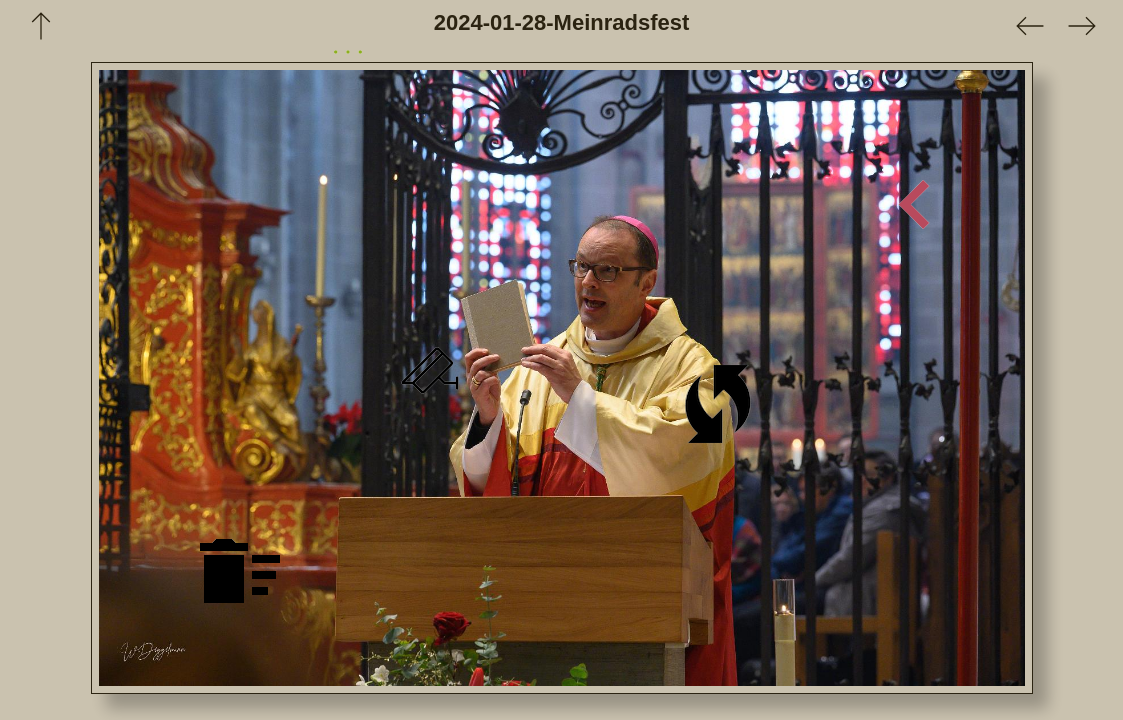 This screenshot has height=720, width=1123. What do you see at coordinates (430, 374) in the screenshot?
I see `access security camera settings` at bounding box center [430, 374].